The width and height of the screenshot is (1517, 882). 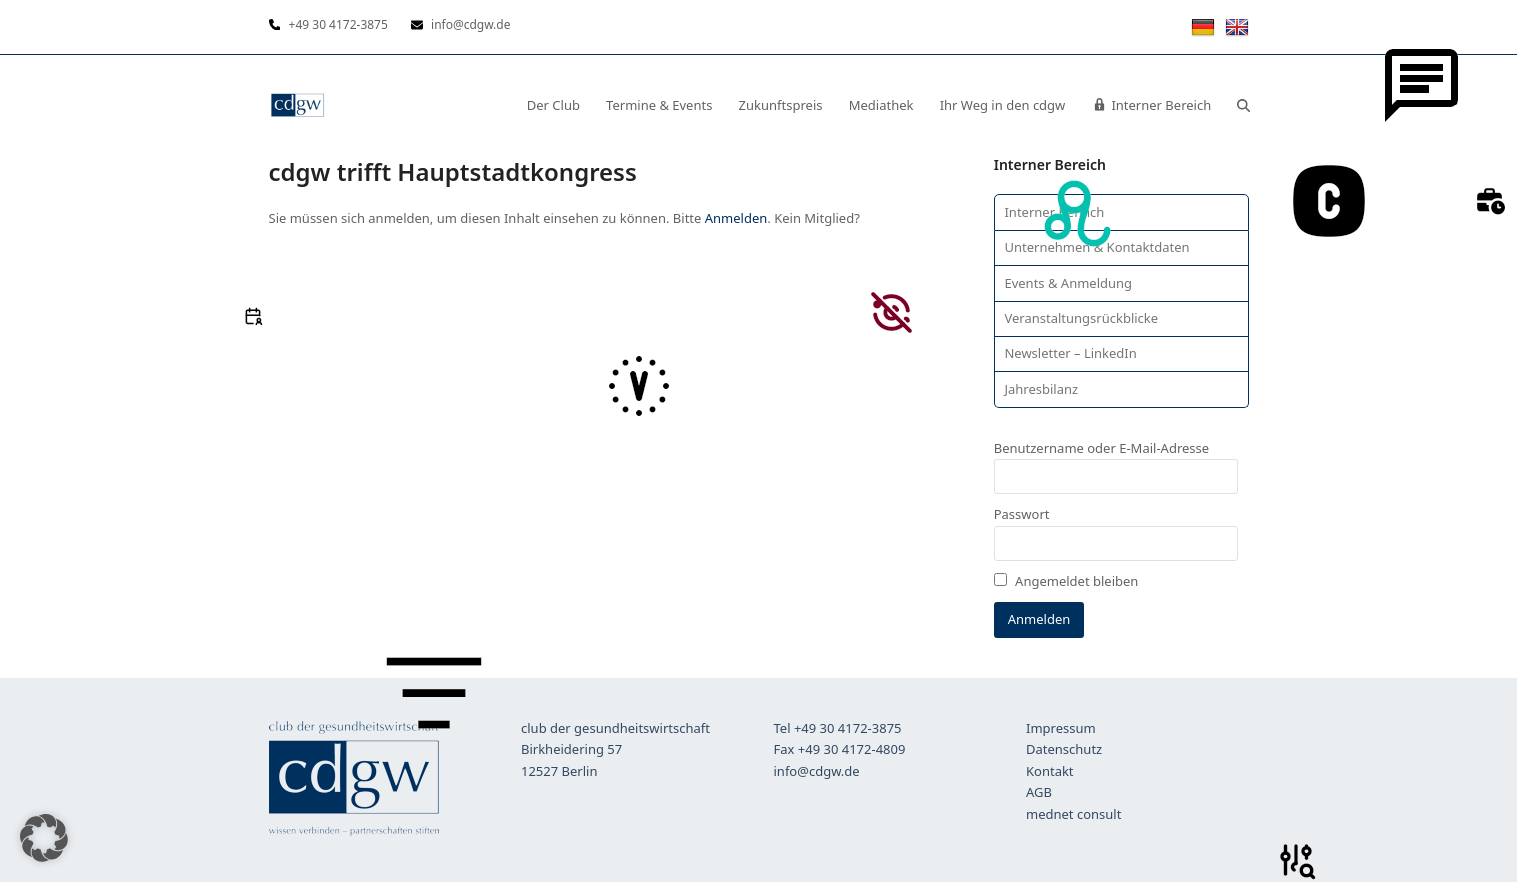 What do you see at coordinates (253, 316) in the screenshot?
I see `view scheduled appointments with contacts` at bounding box center [253, 316].